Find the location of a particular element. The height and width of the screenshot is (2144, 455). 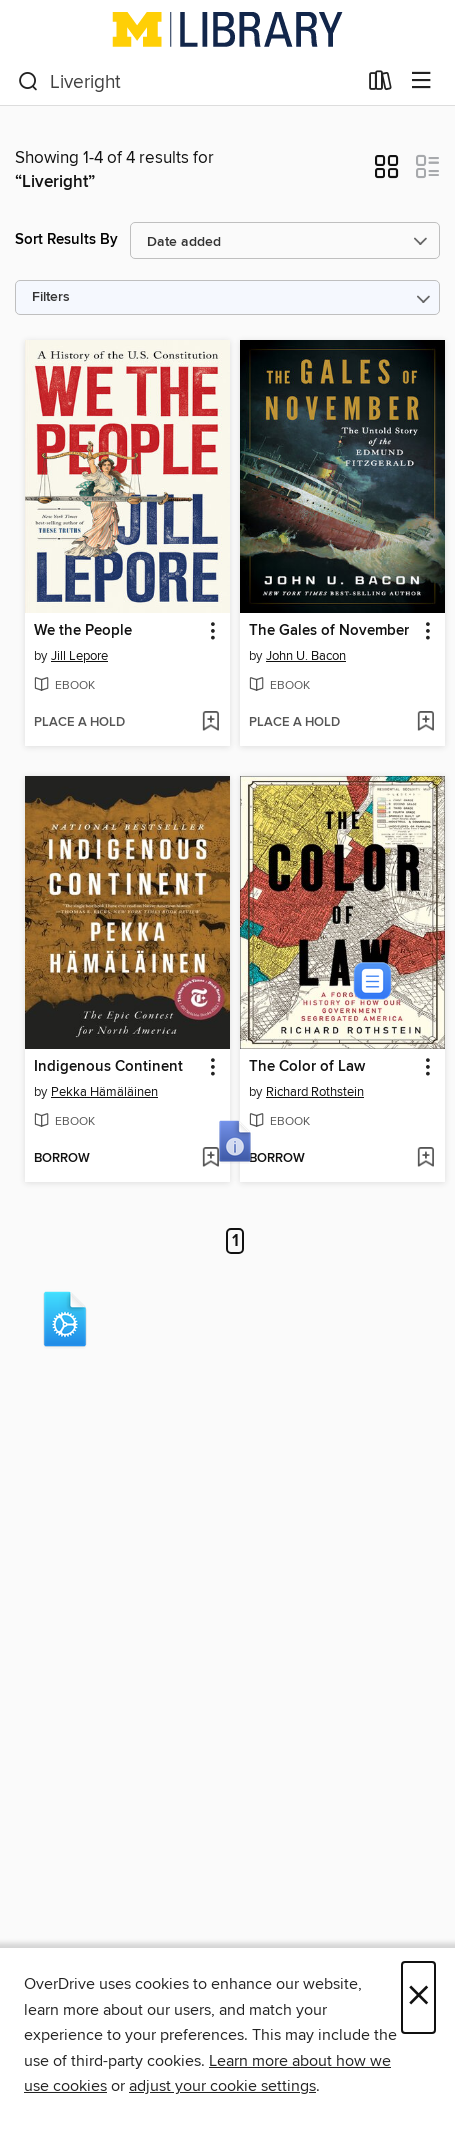

view file details or properties is located at coordinates (235, 1142).